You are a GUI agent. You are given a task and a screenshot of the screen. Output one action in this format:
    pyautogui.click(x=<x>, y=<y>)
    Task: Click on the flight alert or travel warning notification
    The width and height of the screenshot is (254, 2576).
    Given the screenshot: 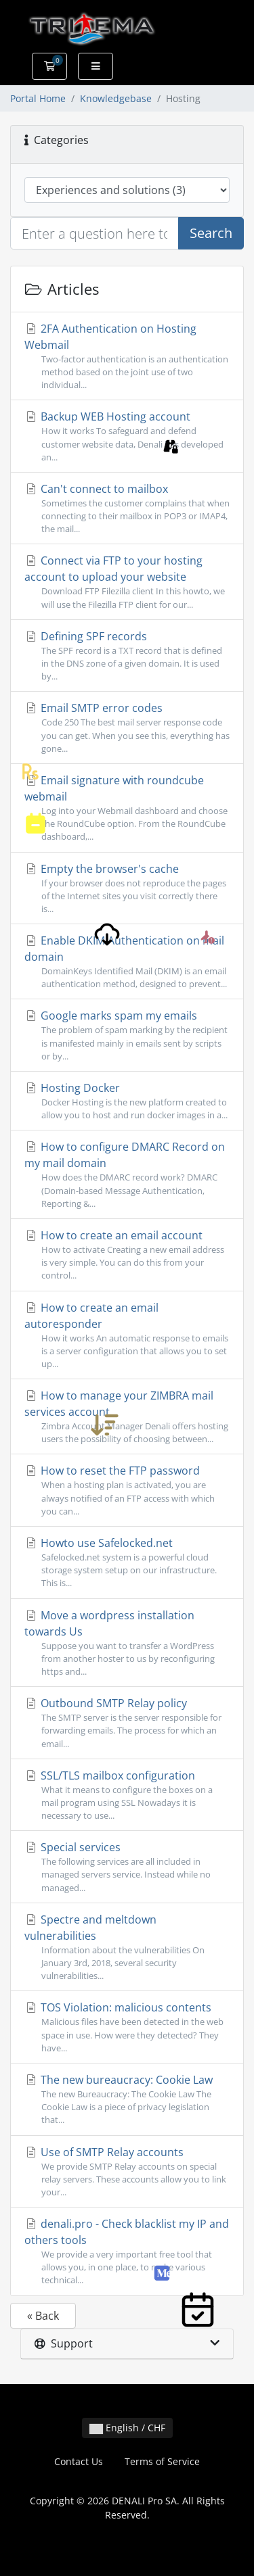 What is the action you would take?
    pyautogui.click(x=207, y=937)
    